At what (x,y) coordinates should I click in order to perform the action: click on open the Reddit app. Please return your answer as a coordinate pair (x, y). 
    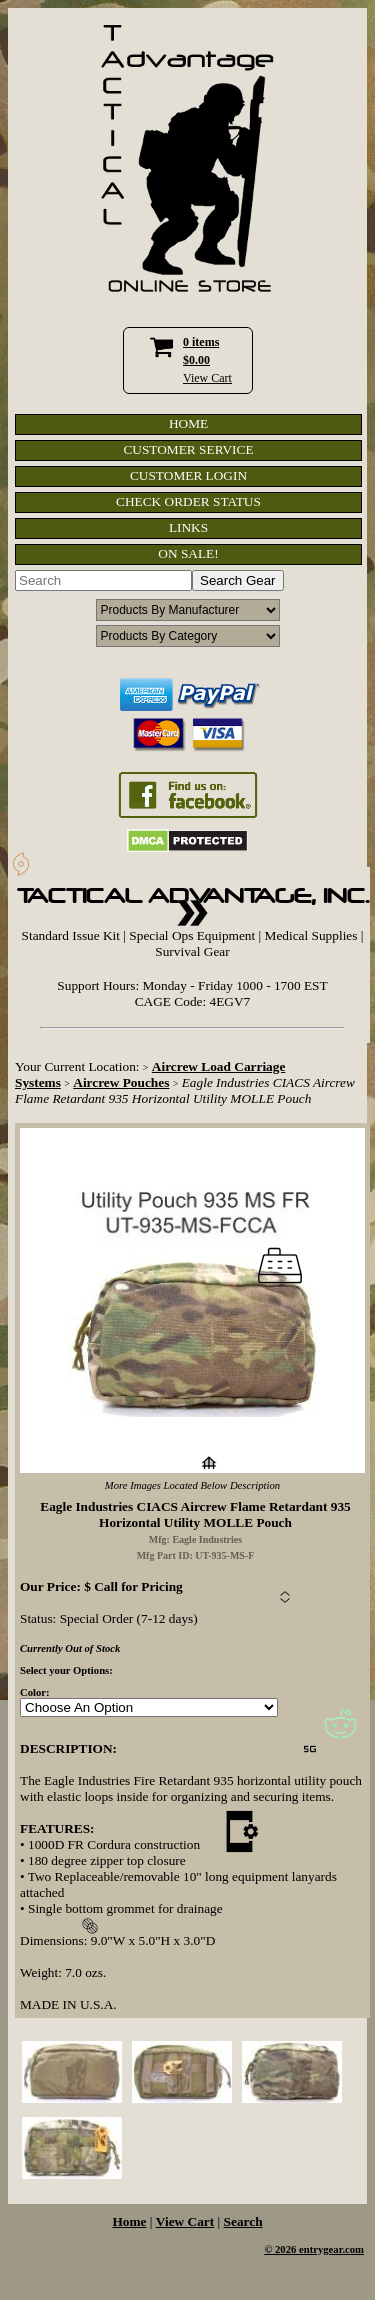
    Looking at the image, I should click on (340, 1725).